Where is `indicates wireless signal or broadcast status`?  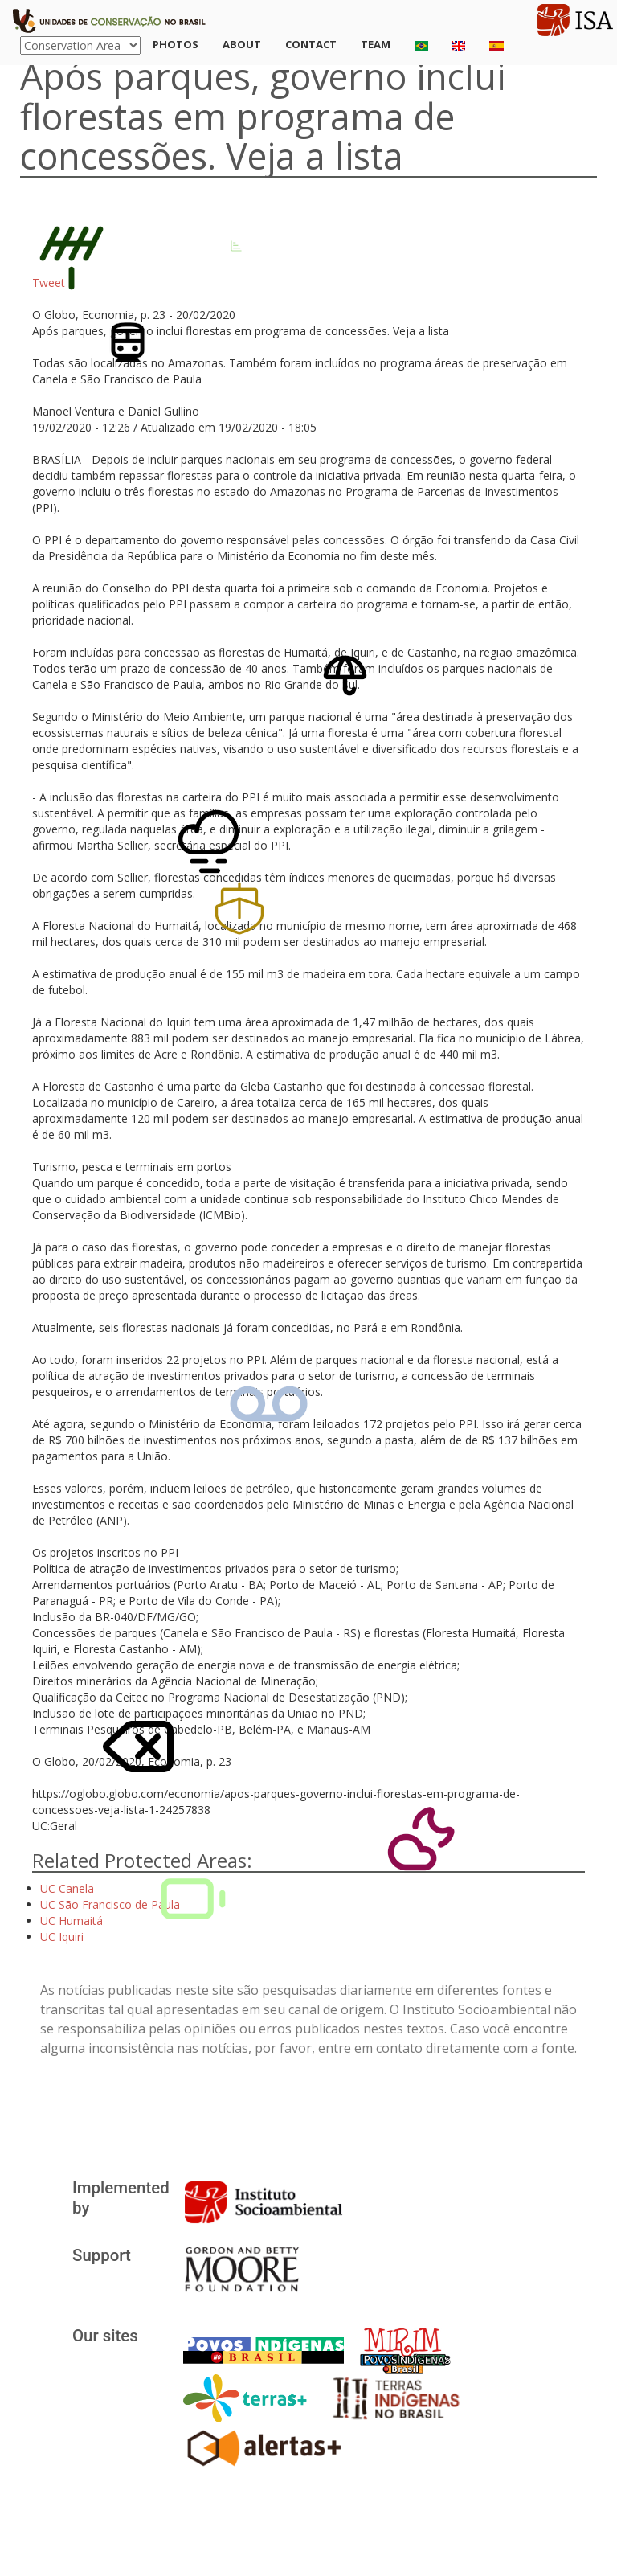
indicates wireless signal or broadcast status is located at coordinates (72, 258).